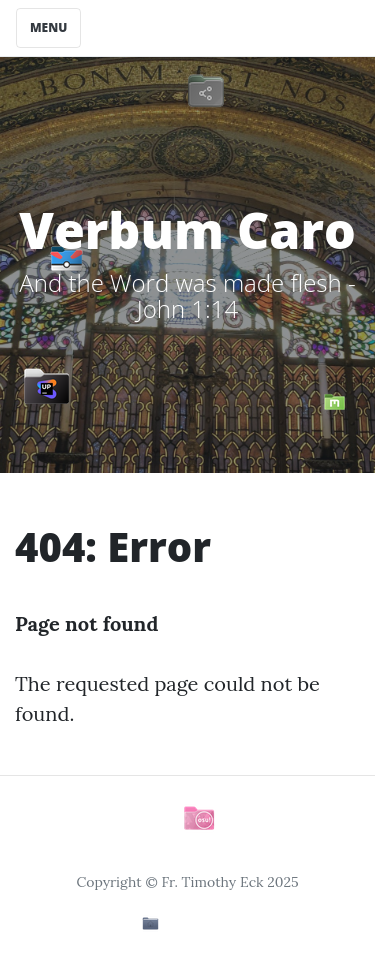 The width and height of the screenshot is (375, 958). I want to click on open quixel mixer project files folder, so click(334, 402).